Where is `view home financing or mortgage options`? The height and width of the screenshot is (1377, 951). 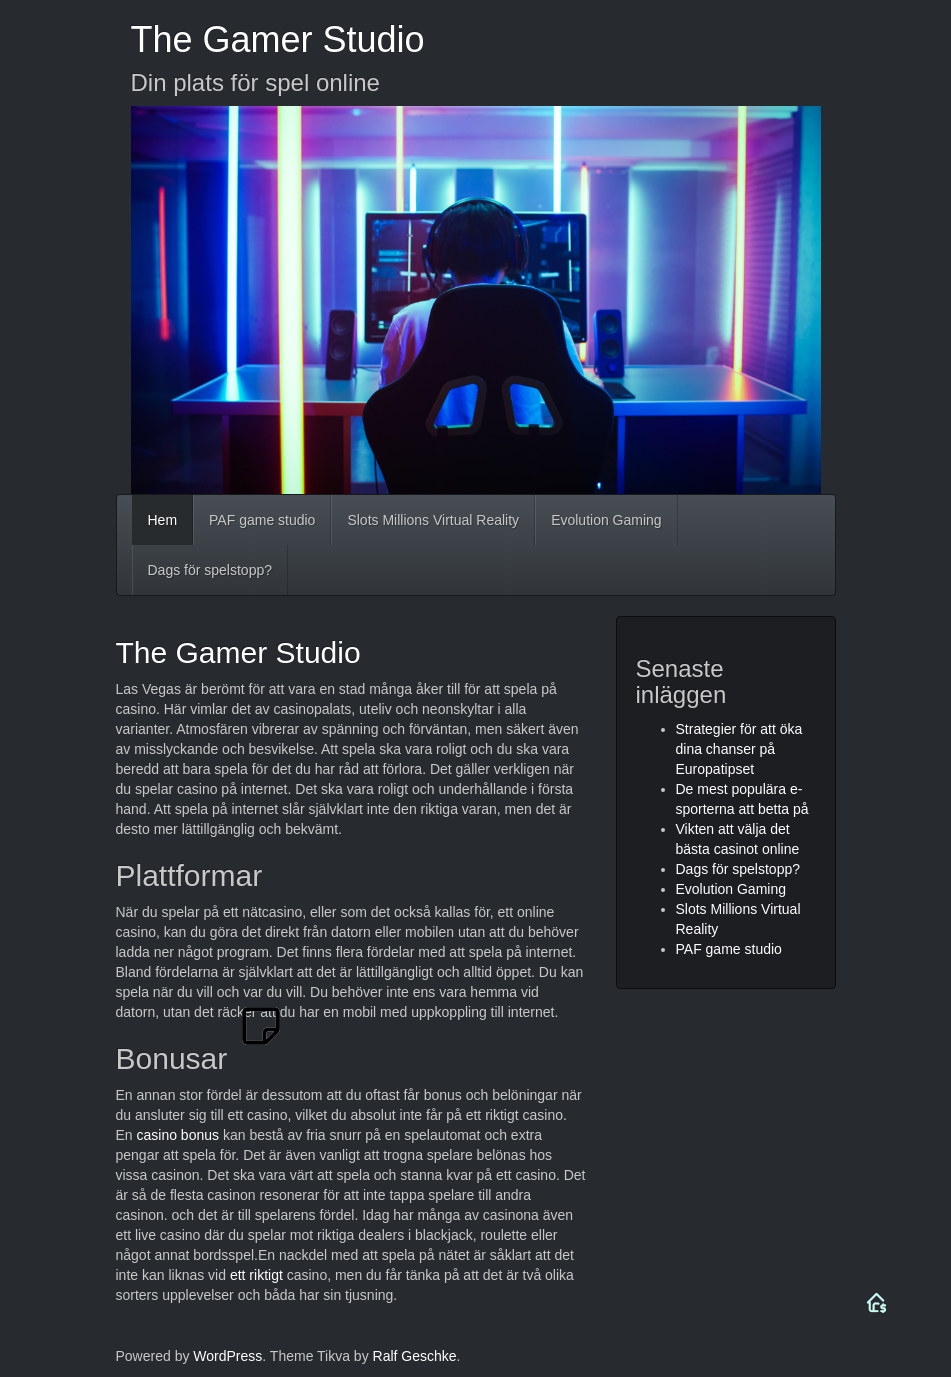
view home financing or mortgage options is located at coordinates (876, 1302).